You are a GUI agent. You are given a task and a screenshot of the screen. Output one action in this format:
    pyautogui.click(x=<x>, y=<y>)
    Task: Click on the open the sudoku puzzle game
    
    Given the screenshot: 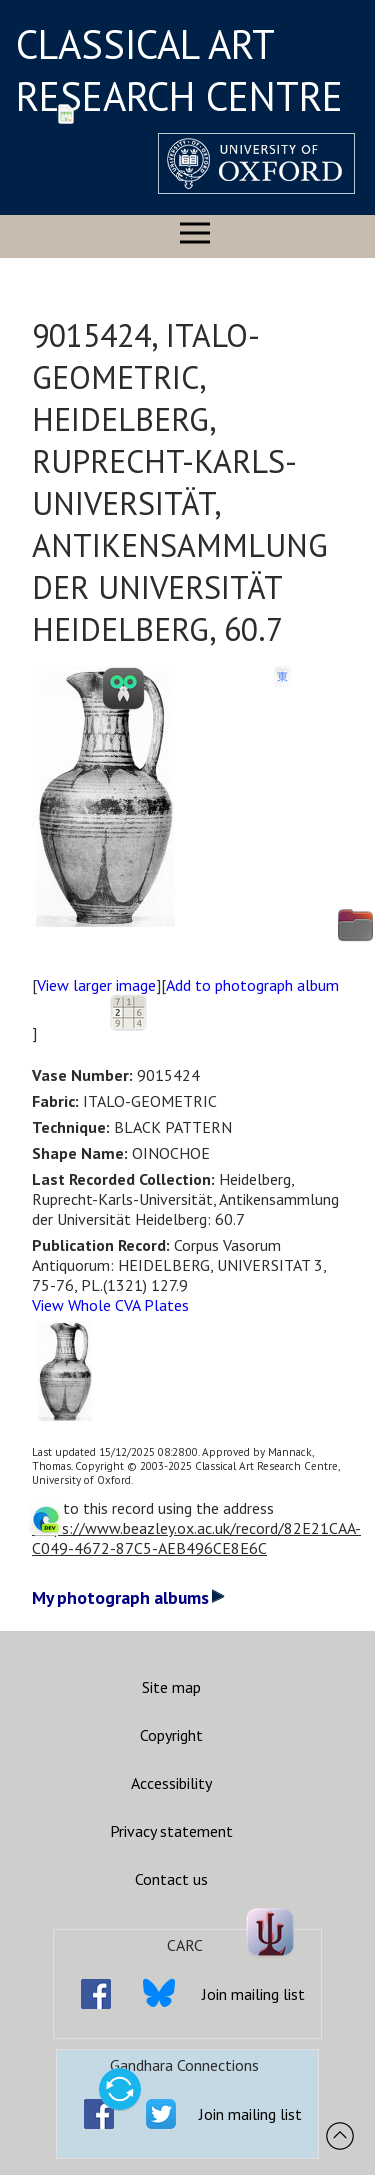 What is the action you would take?
    pyautogui.click(x=128, y=1012)
    